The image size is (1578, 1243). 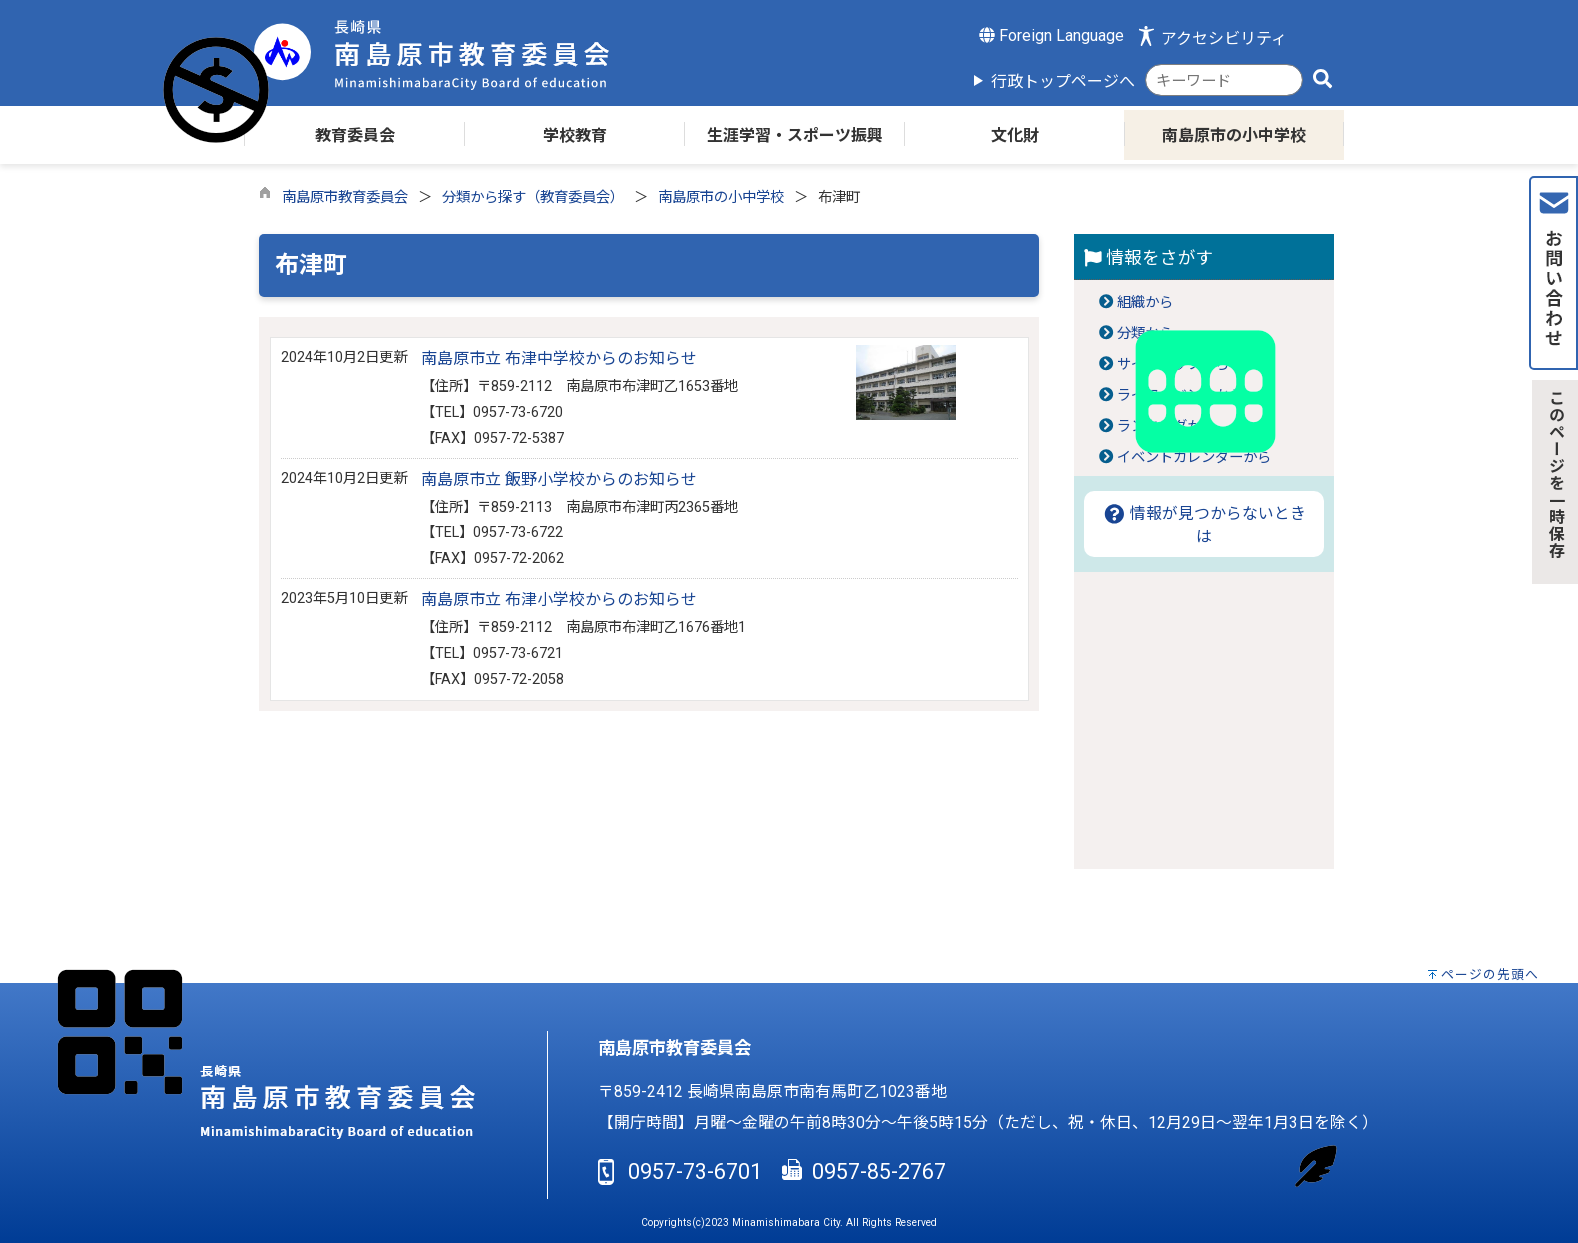 What do you see at coordinates (216, 90) in the screenshot?
I see `indicates non-commercial license restrictions` at bounding box center [216, 90].